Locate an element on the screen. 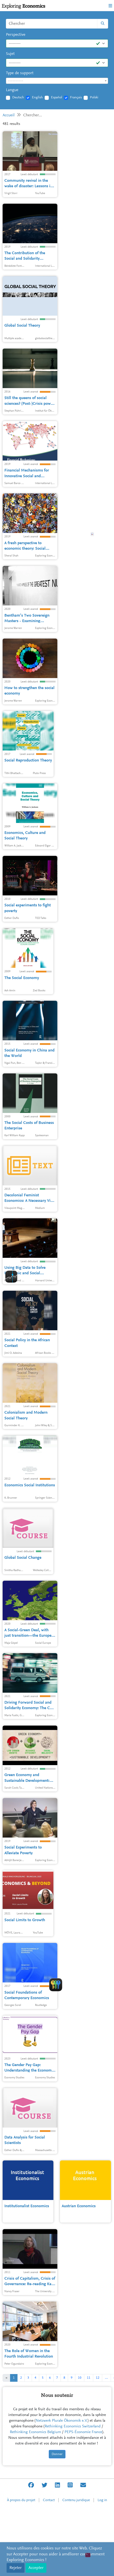 This screenshot has width=114, height=2576. audacity audio project file is located at coordinates (92, 534).